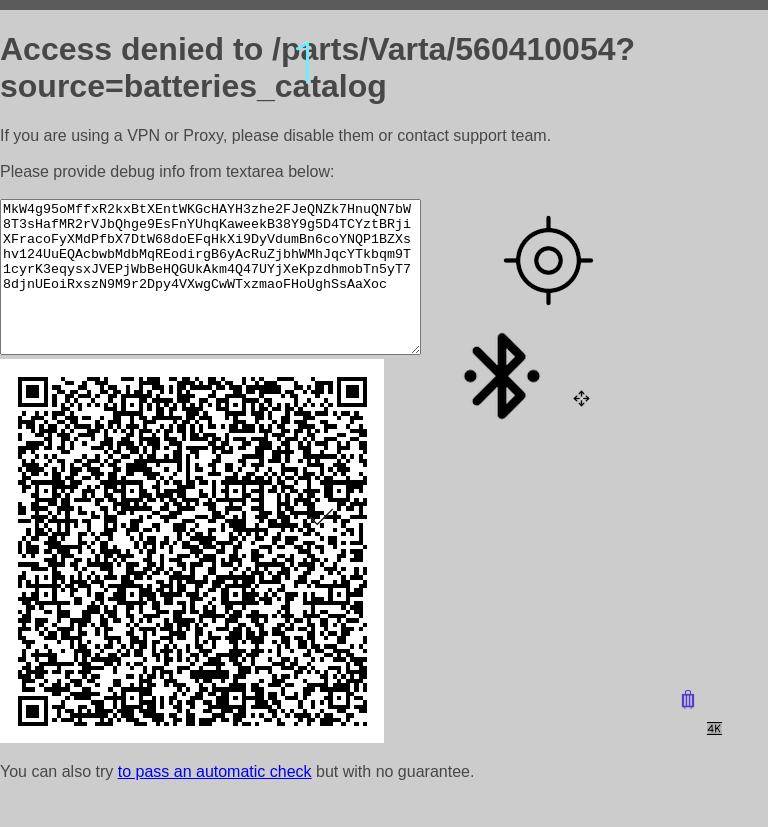 This screenshot has height=827, width=768. I want to click on indicates first place or top ranking, so click(305, 62).